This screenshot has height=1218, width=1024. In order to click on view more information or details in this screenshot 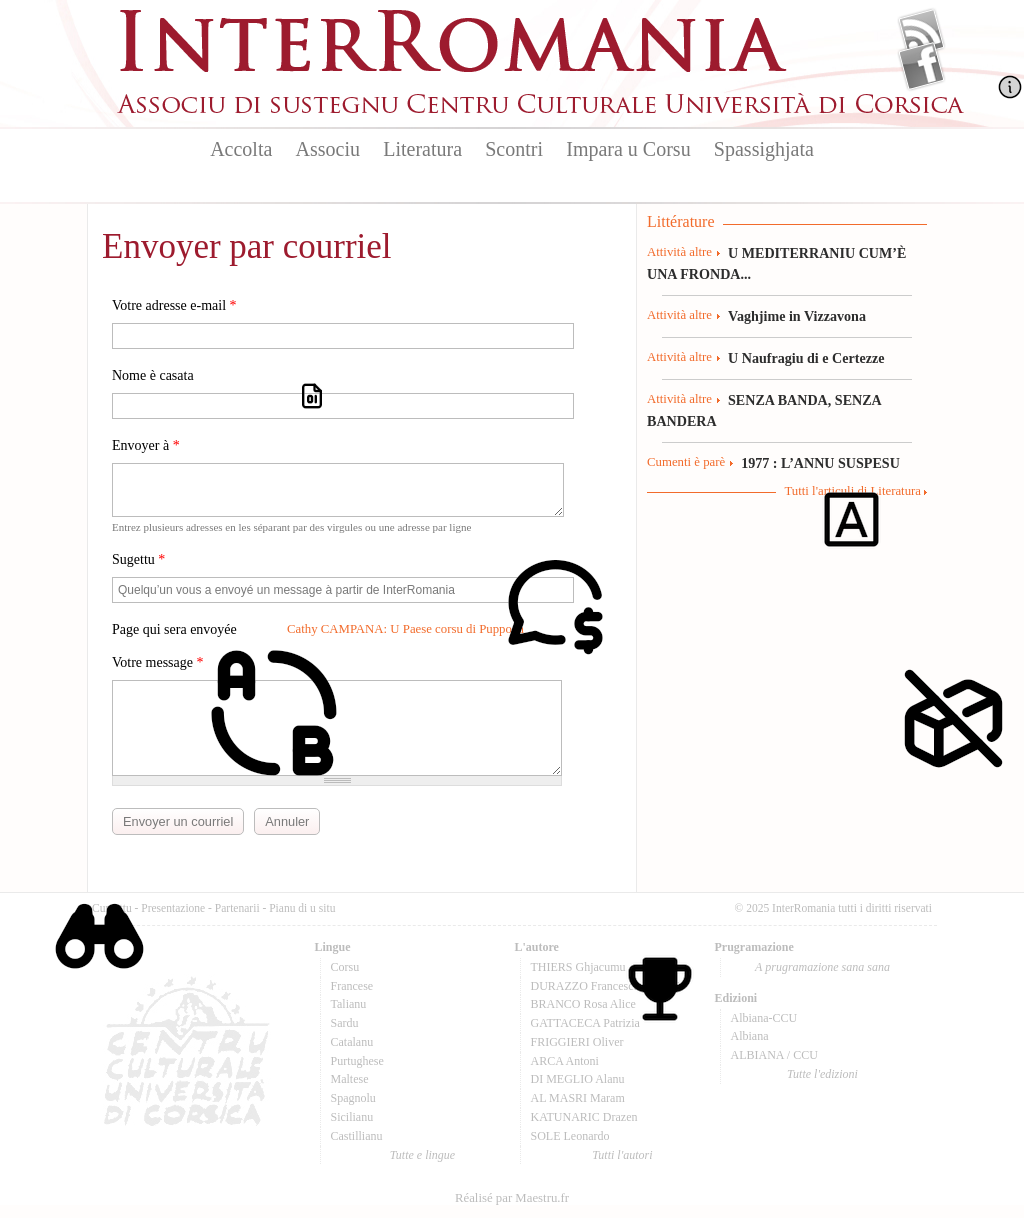, I will do `click(1010, 87)`.